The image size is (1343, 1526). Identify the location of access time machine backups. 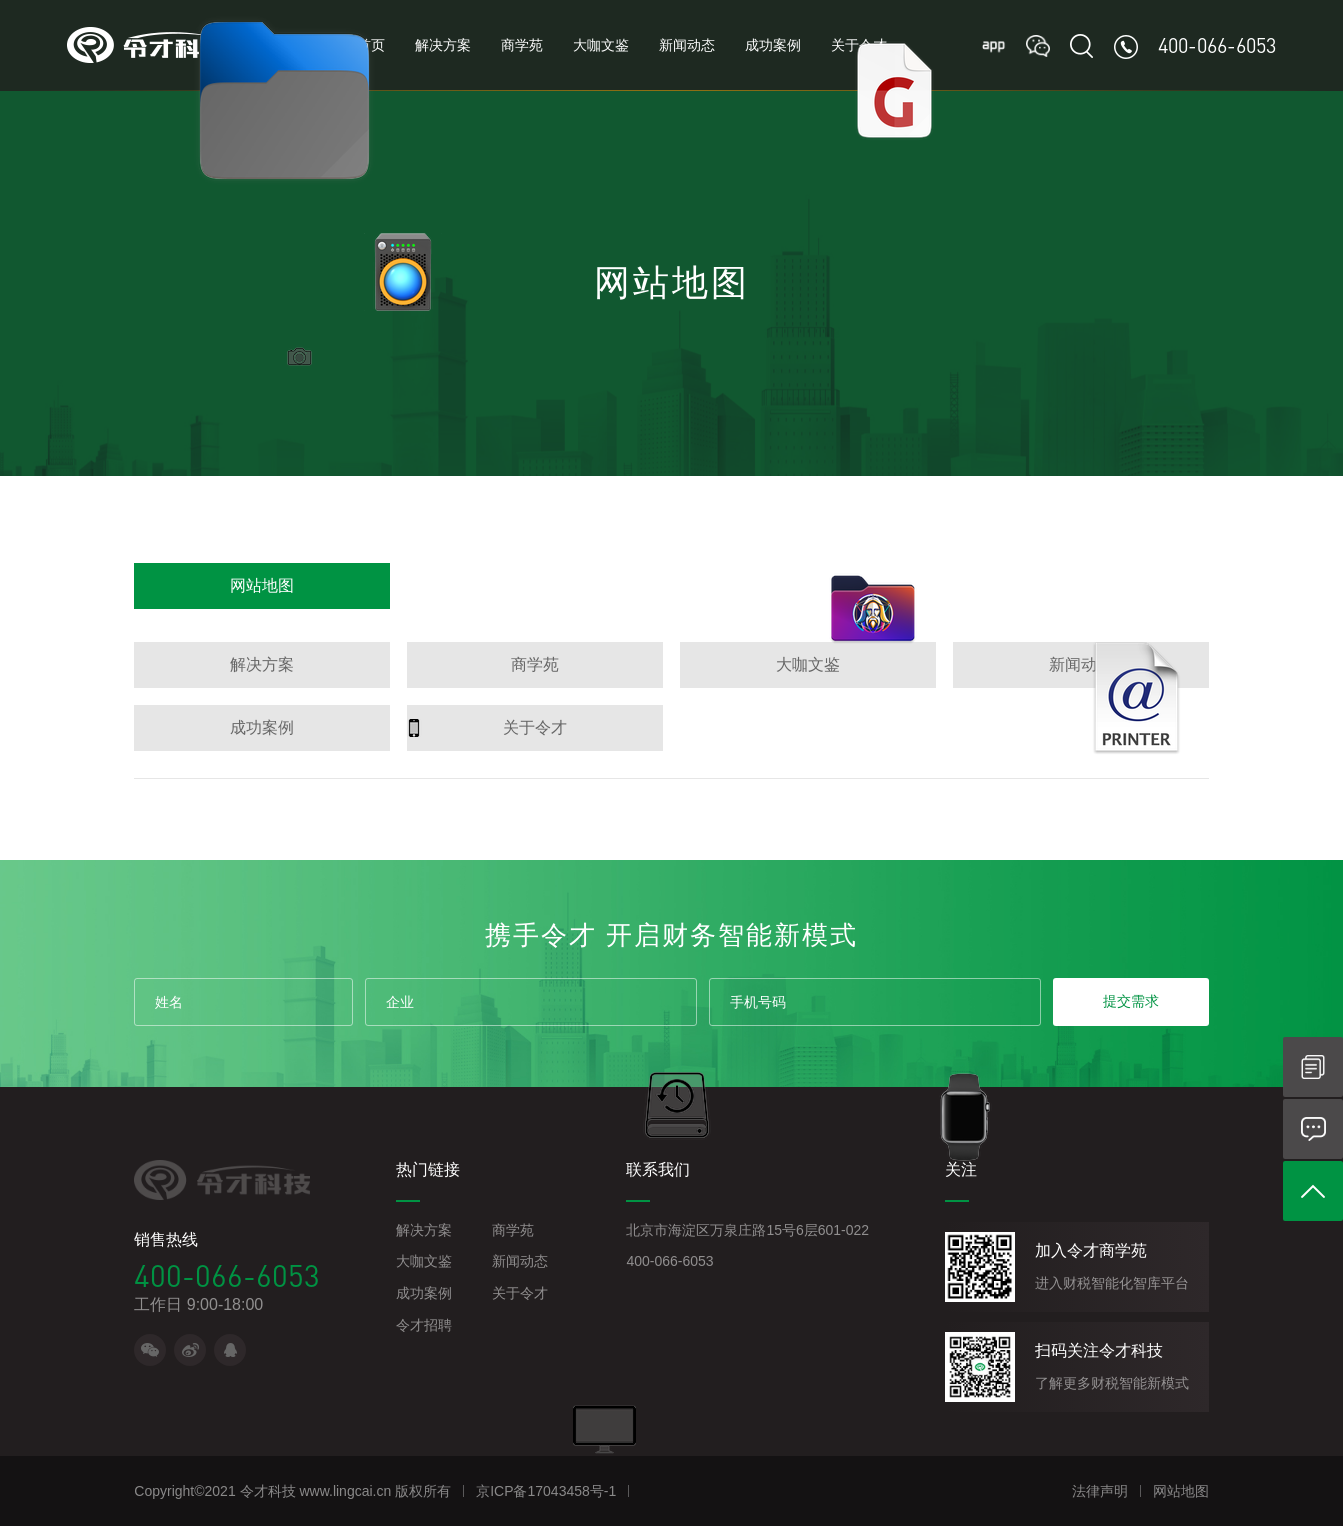
(677, 1105).